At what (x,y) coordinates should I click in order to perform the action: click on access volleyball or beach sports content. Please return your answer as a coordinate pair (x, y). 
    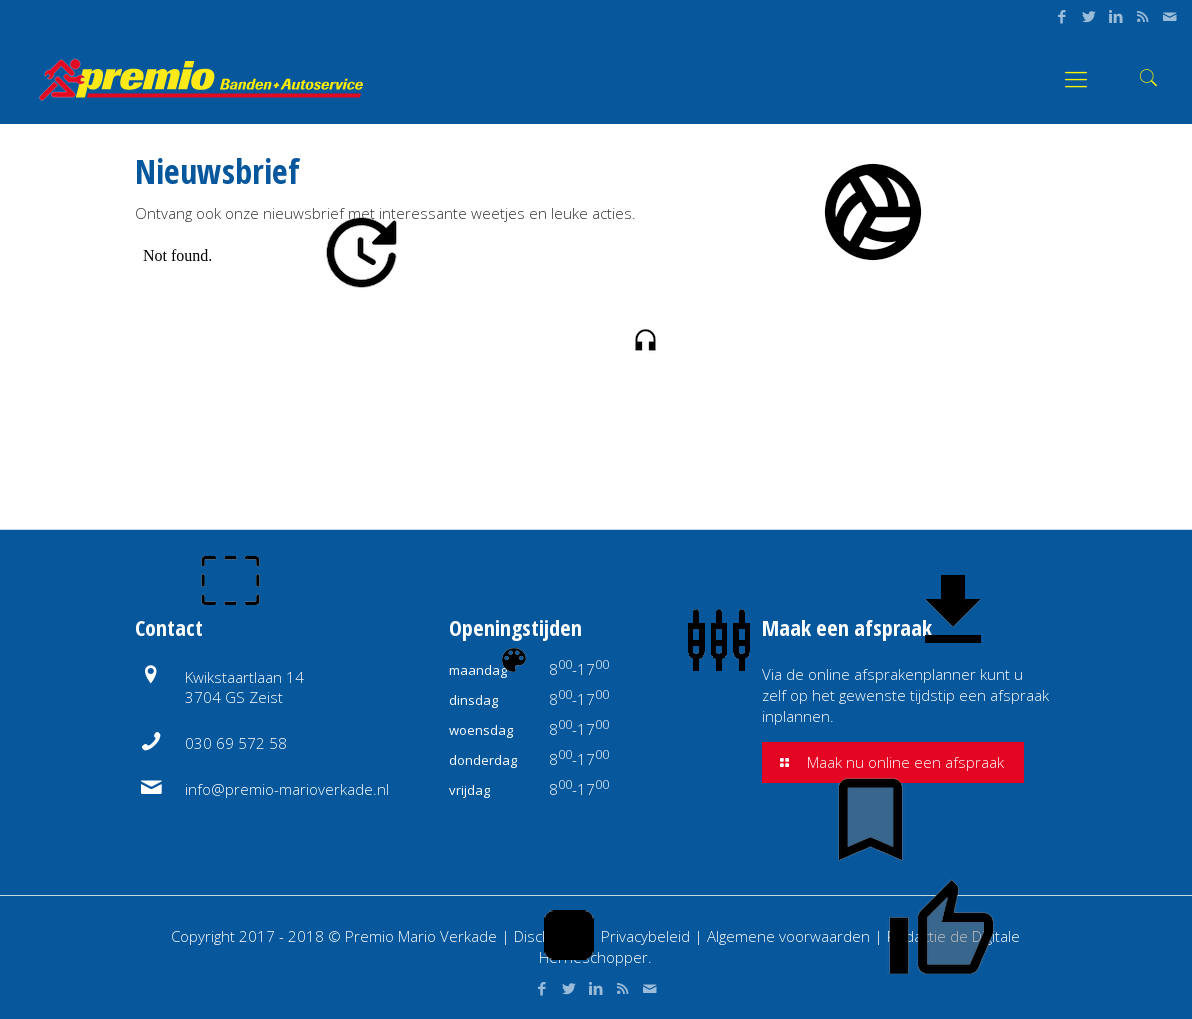
    Looking at the image, I should click on (873, 212).